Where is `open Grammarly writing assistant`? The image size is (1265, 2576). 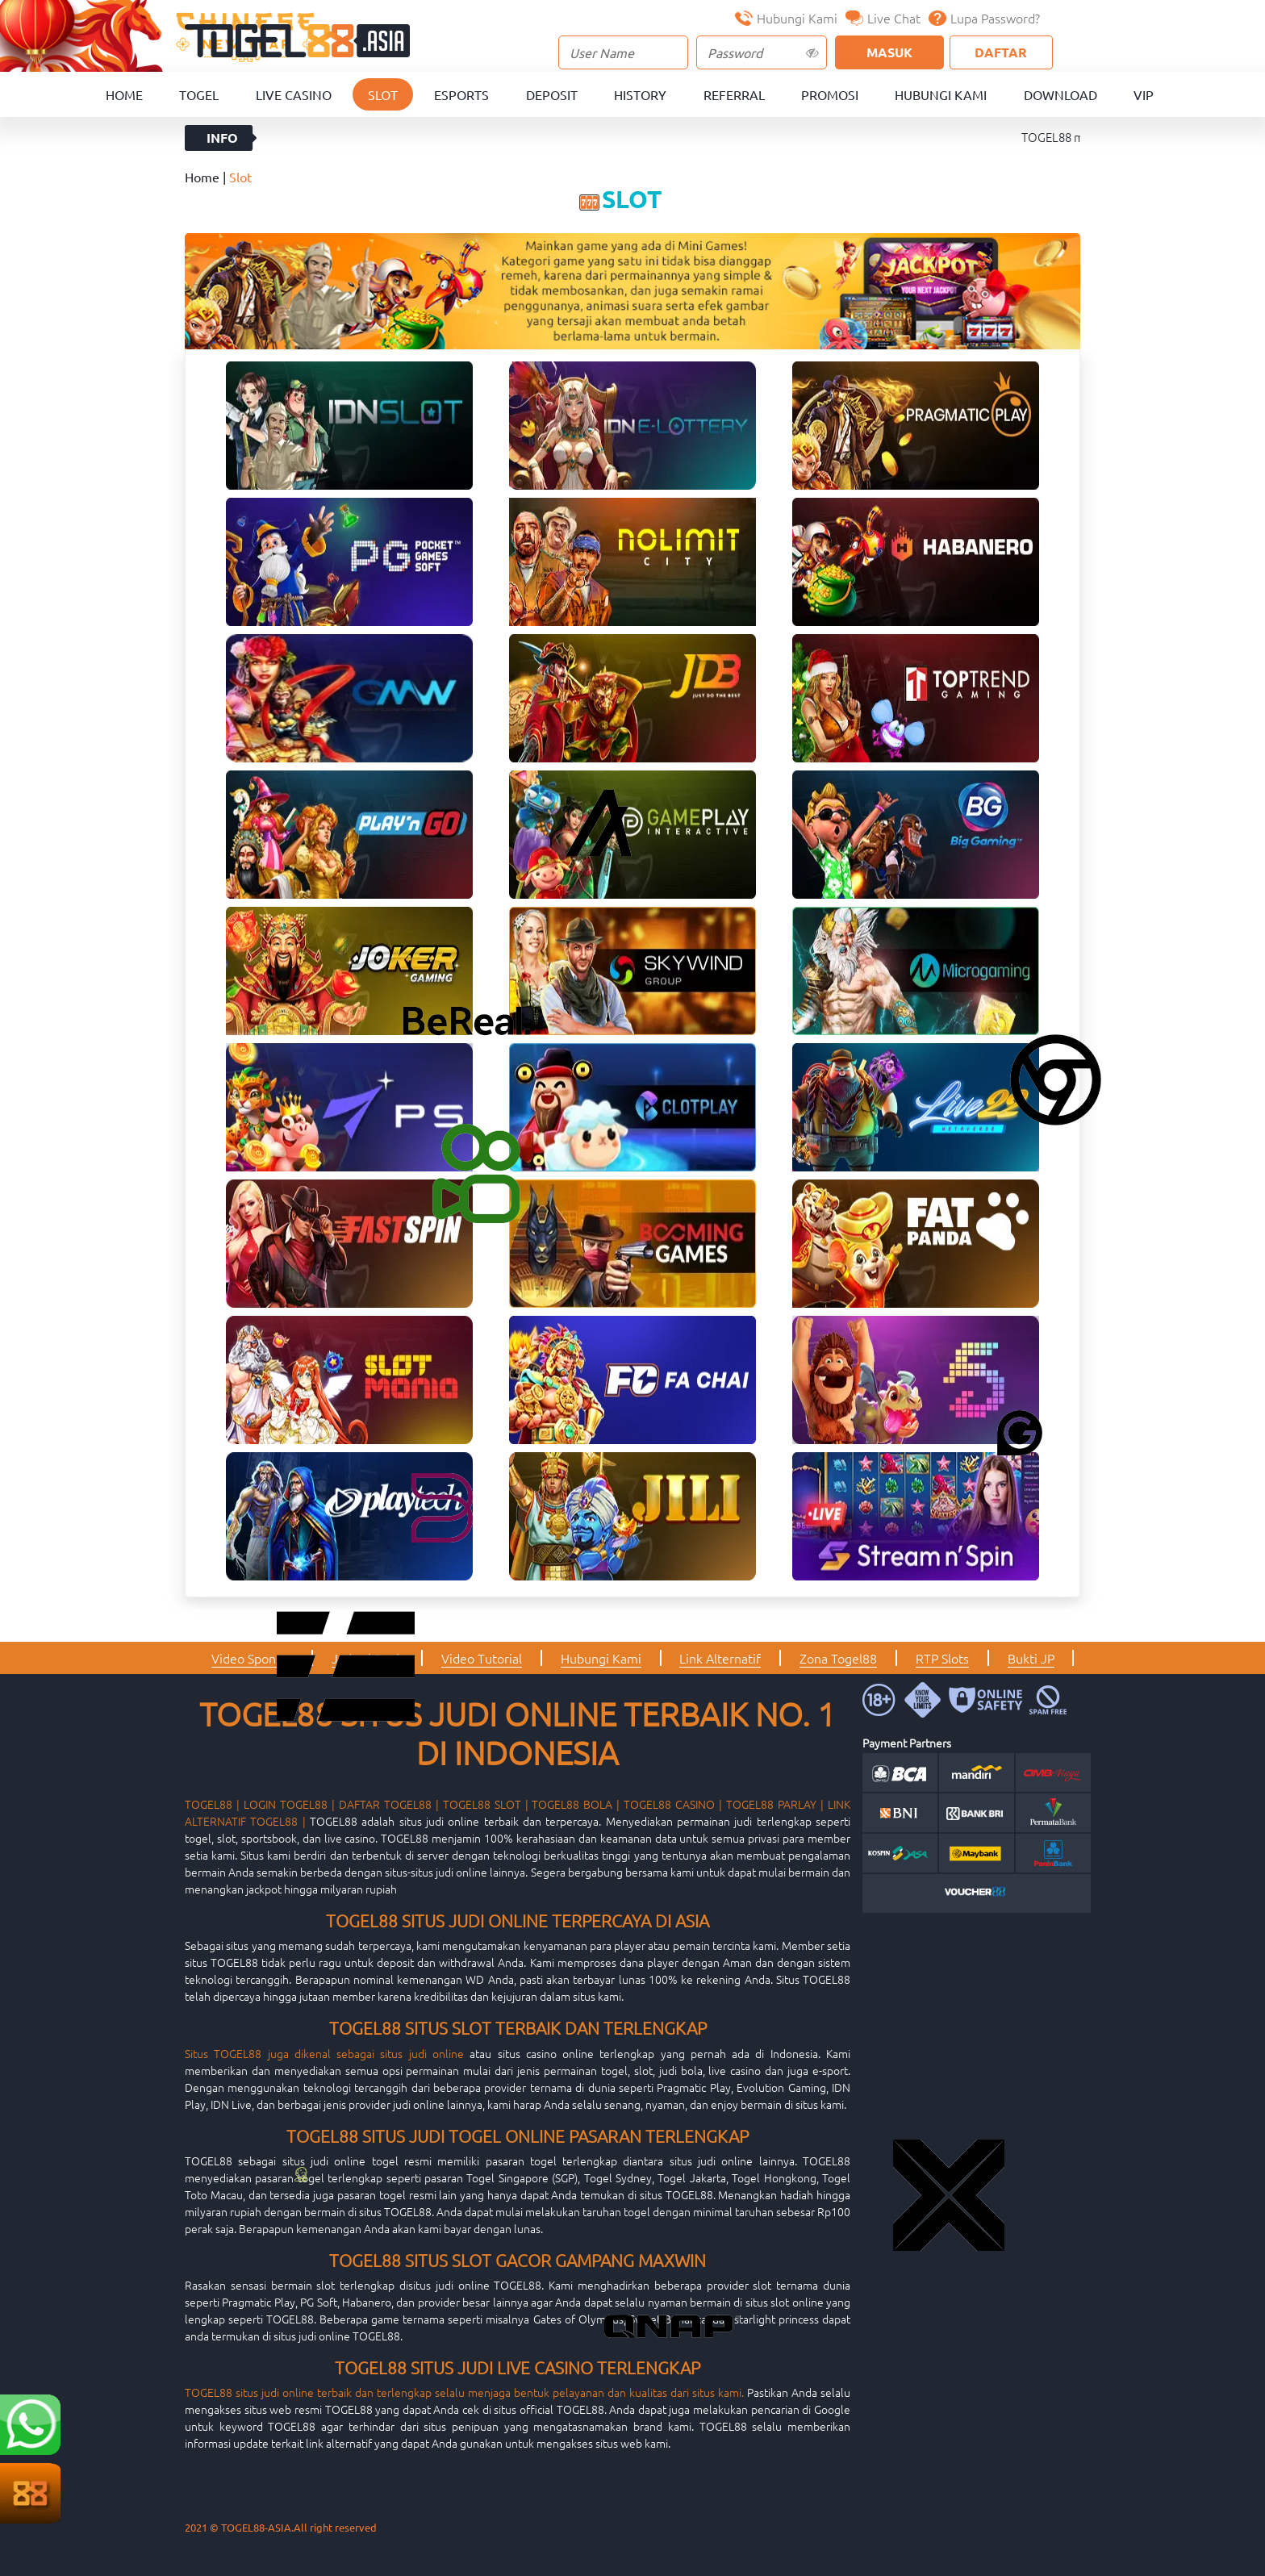 open Grammarly writing assistant is located at coordinates (1020, 1433).